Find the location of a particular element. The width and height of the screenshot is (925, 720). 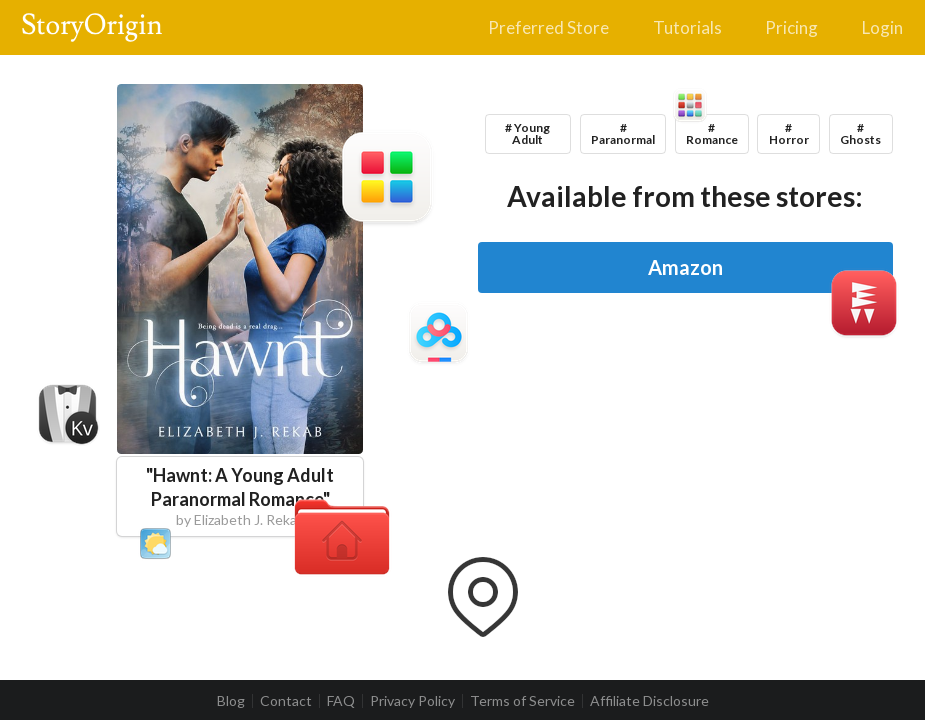

open Baidu Netdisk cloud storage app is located at coordinates (438, 332).